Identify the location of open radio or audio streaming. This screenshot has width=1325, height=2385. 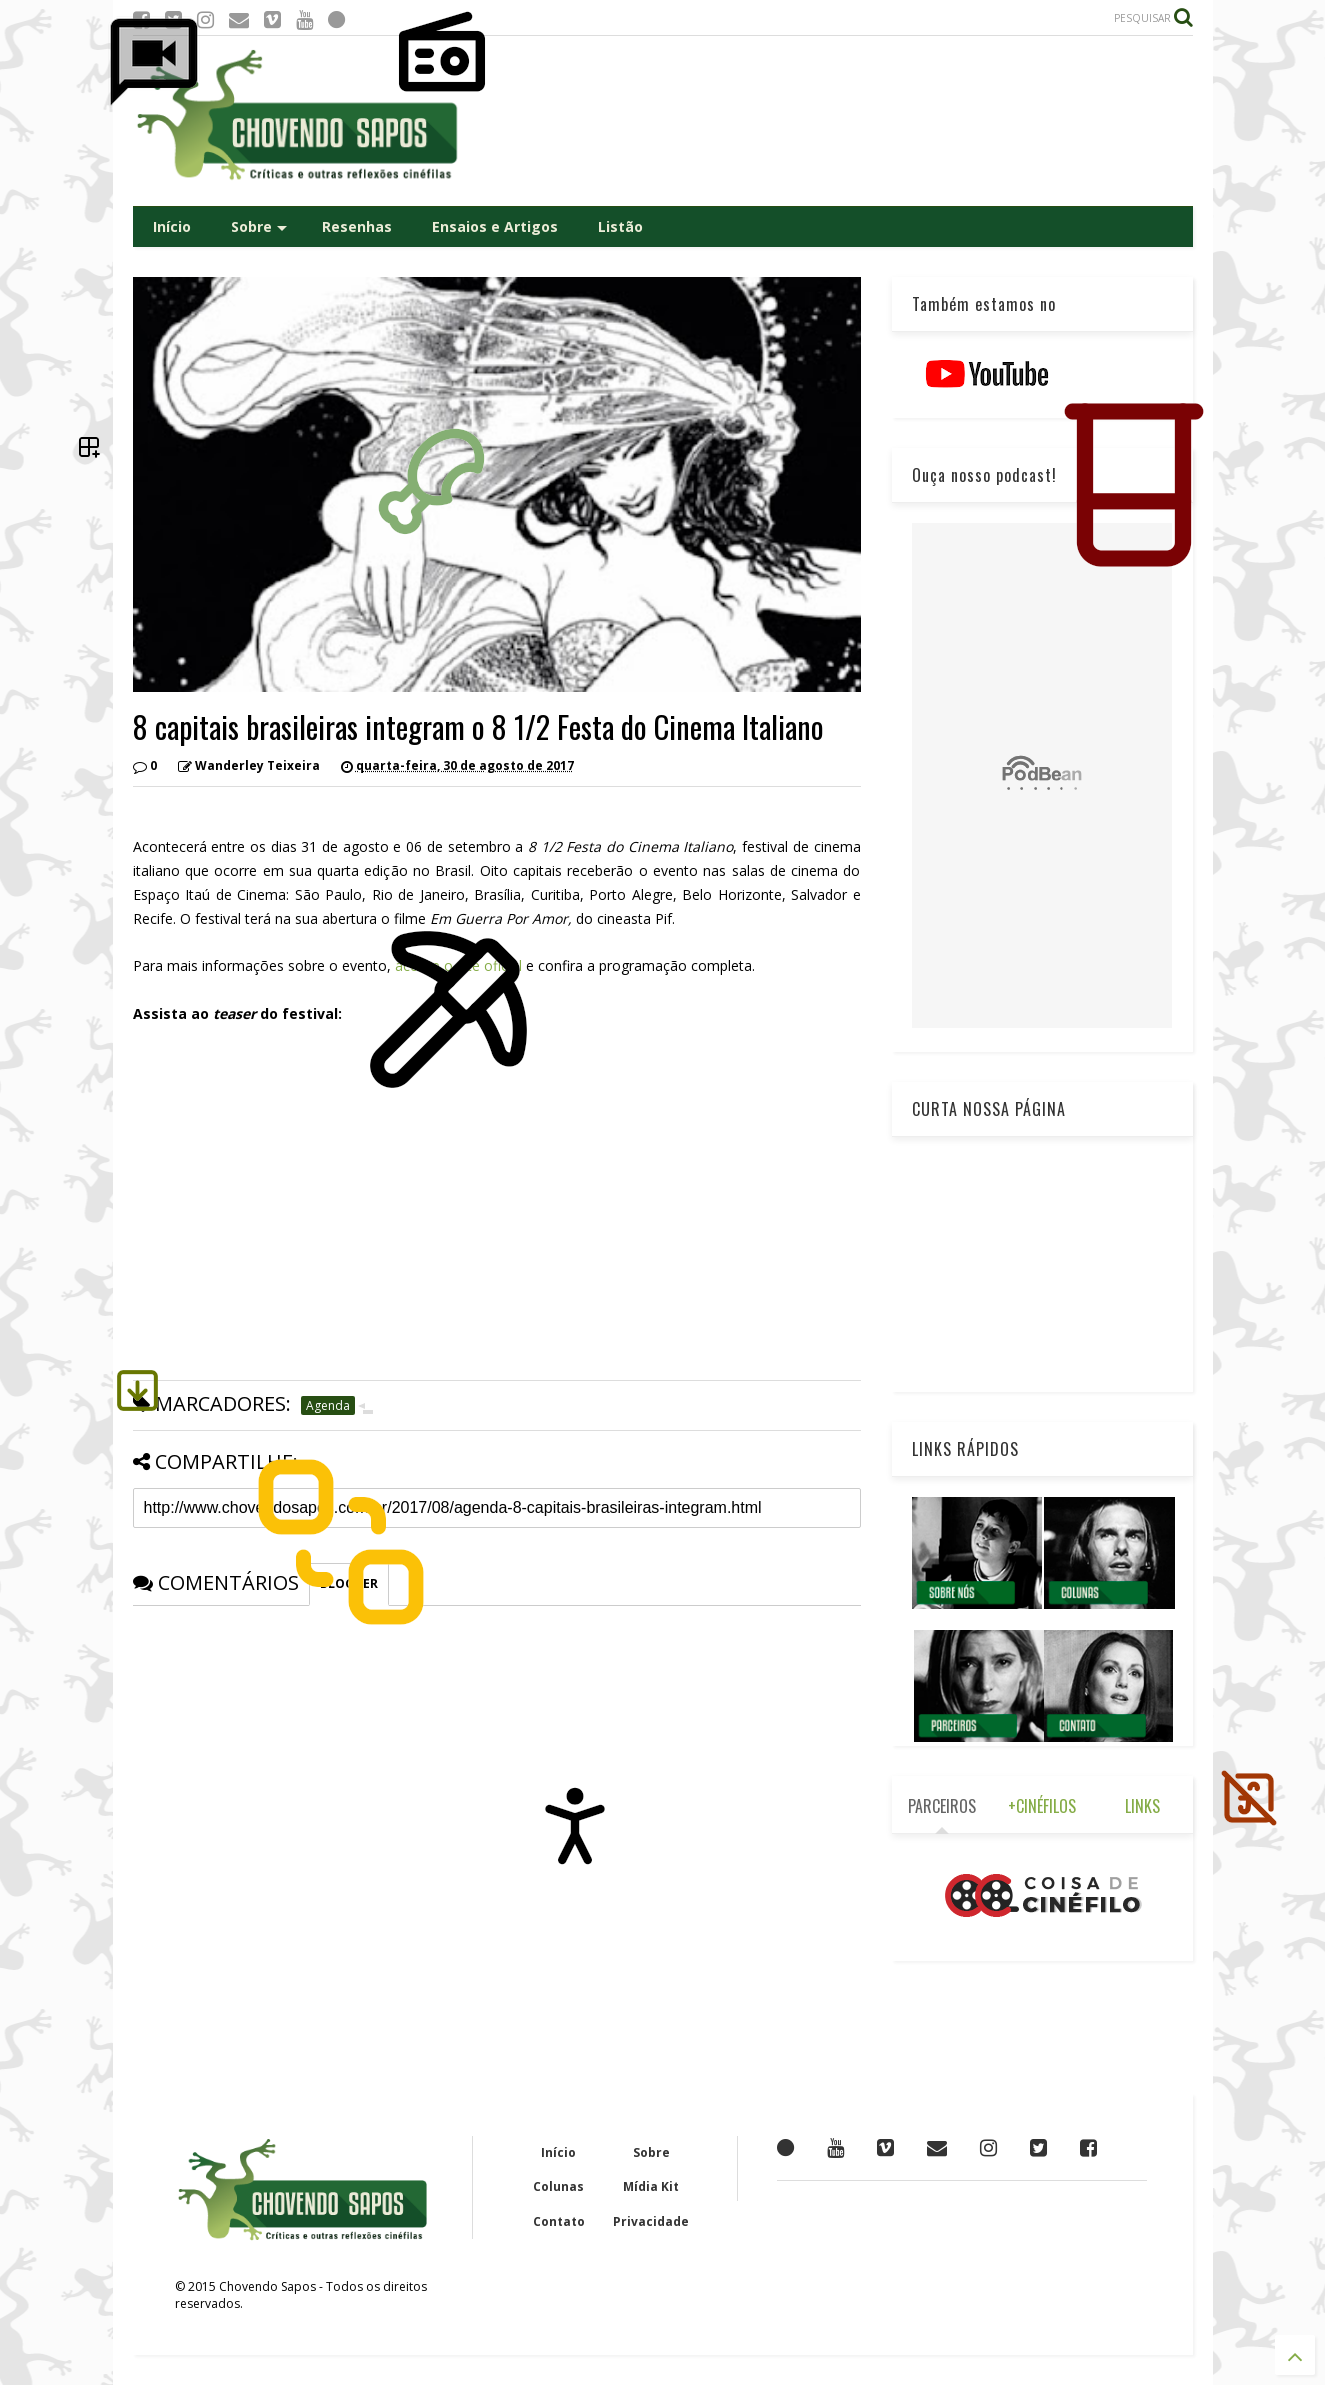
(442, 58).